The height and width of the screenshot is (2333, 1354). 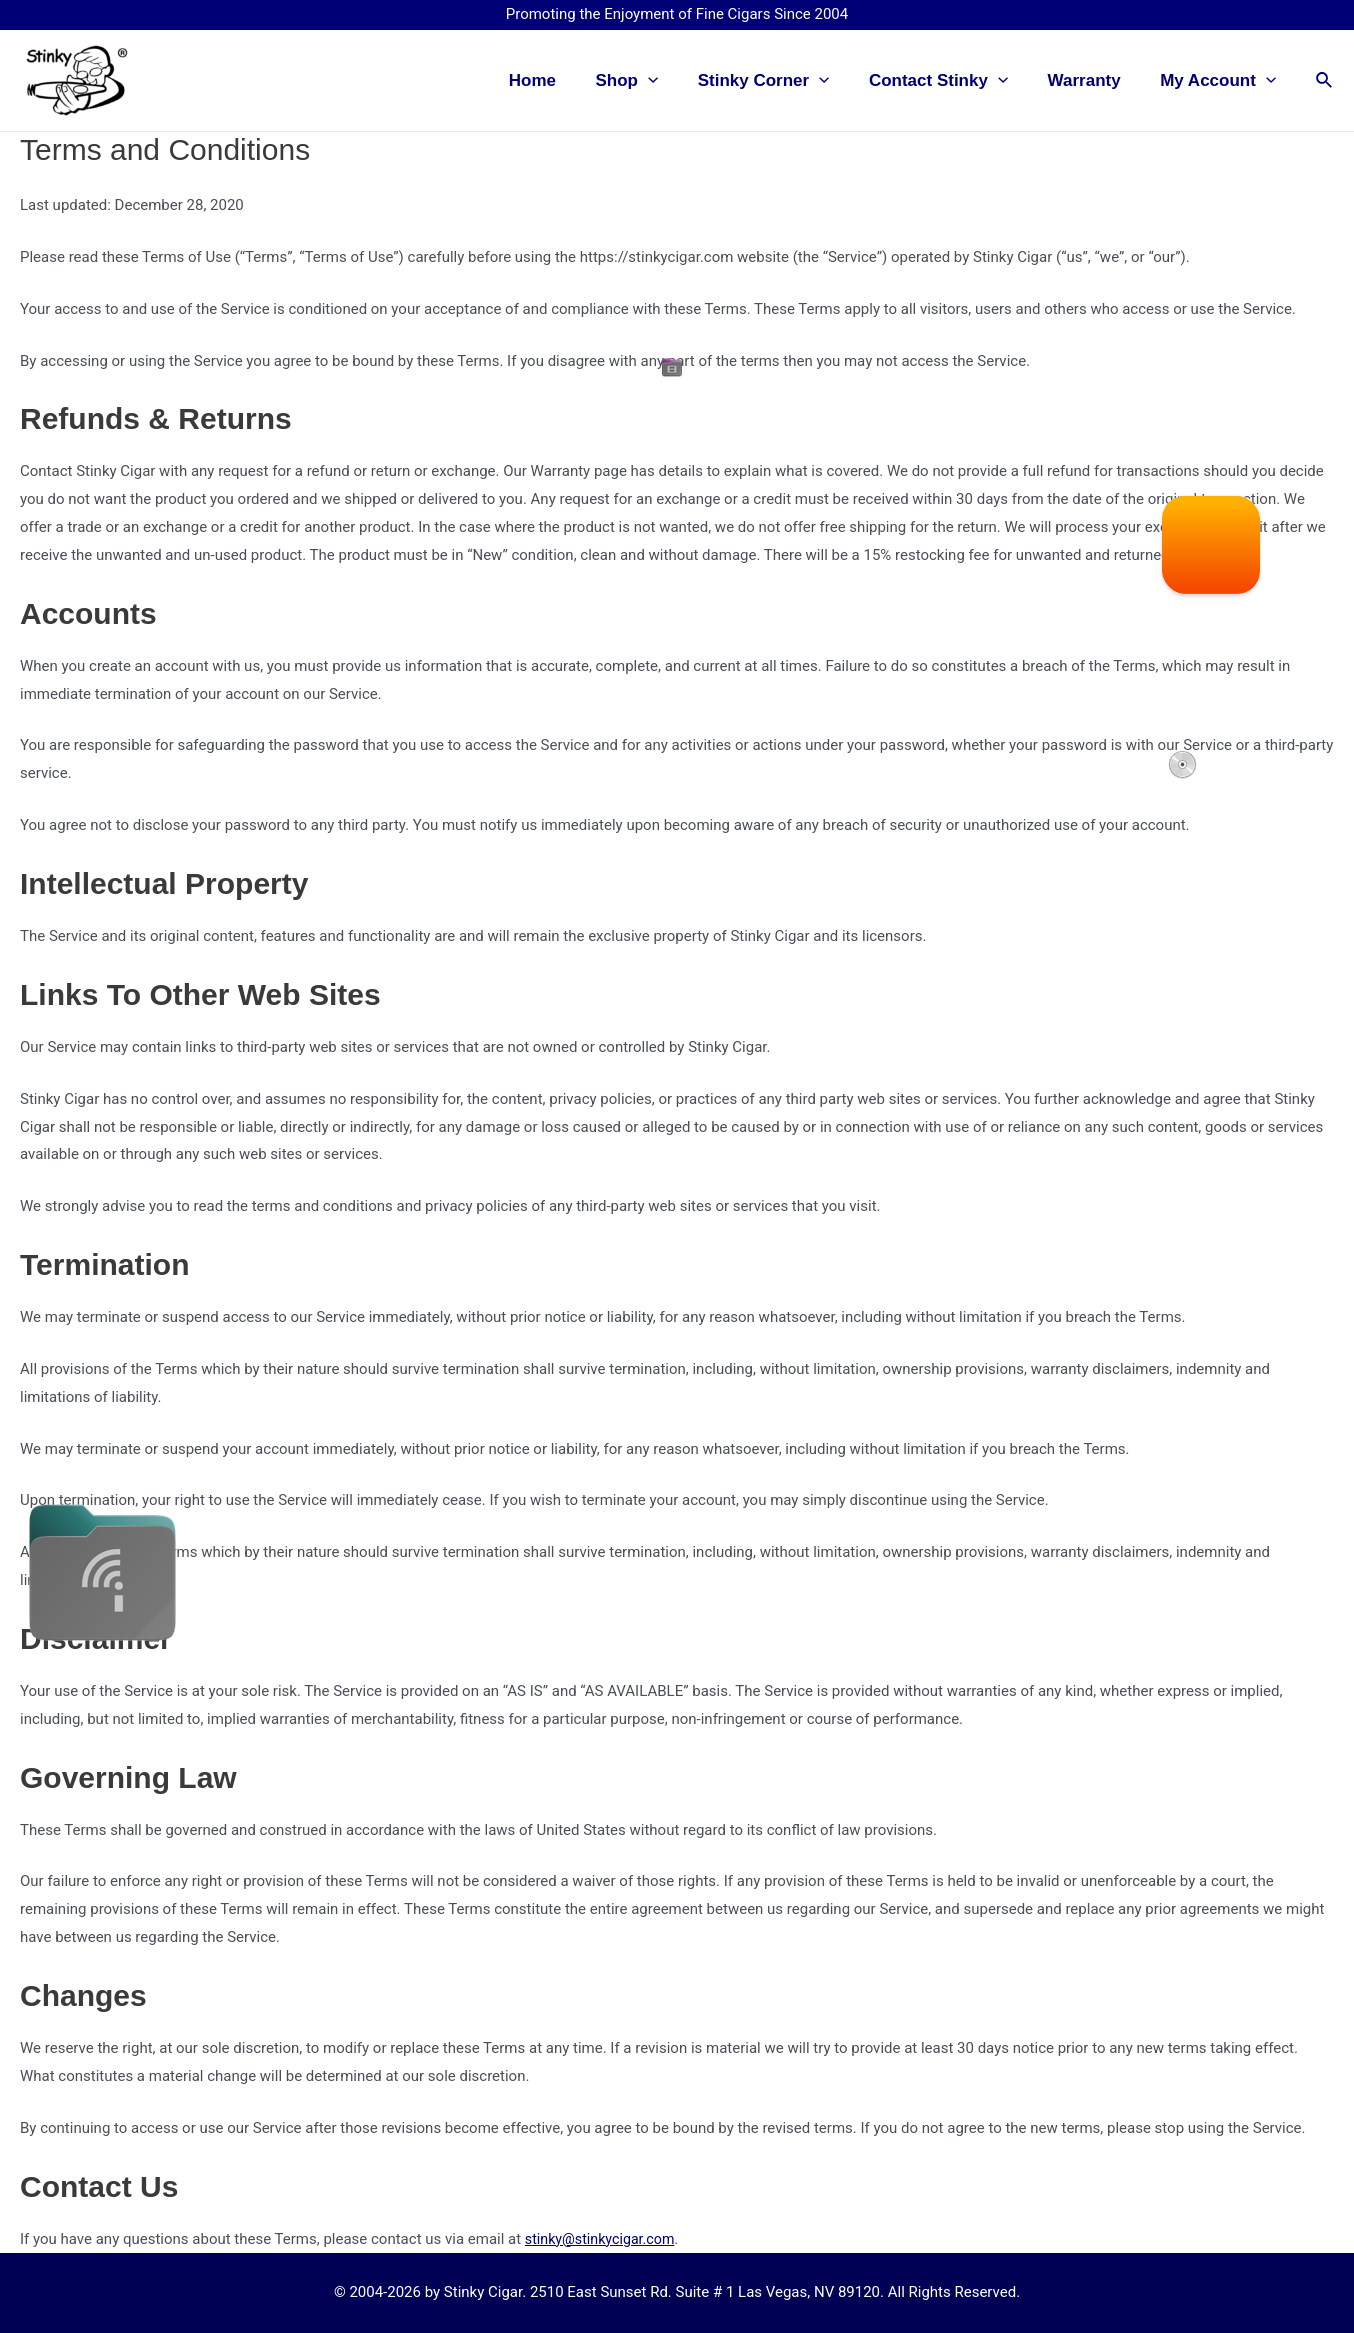 I want to click on blank orange app template for macos icon design, so click(x=1211, y=545).